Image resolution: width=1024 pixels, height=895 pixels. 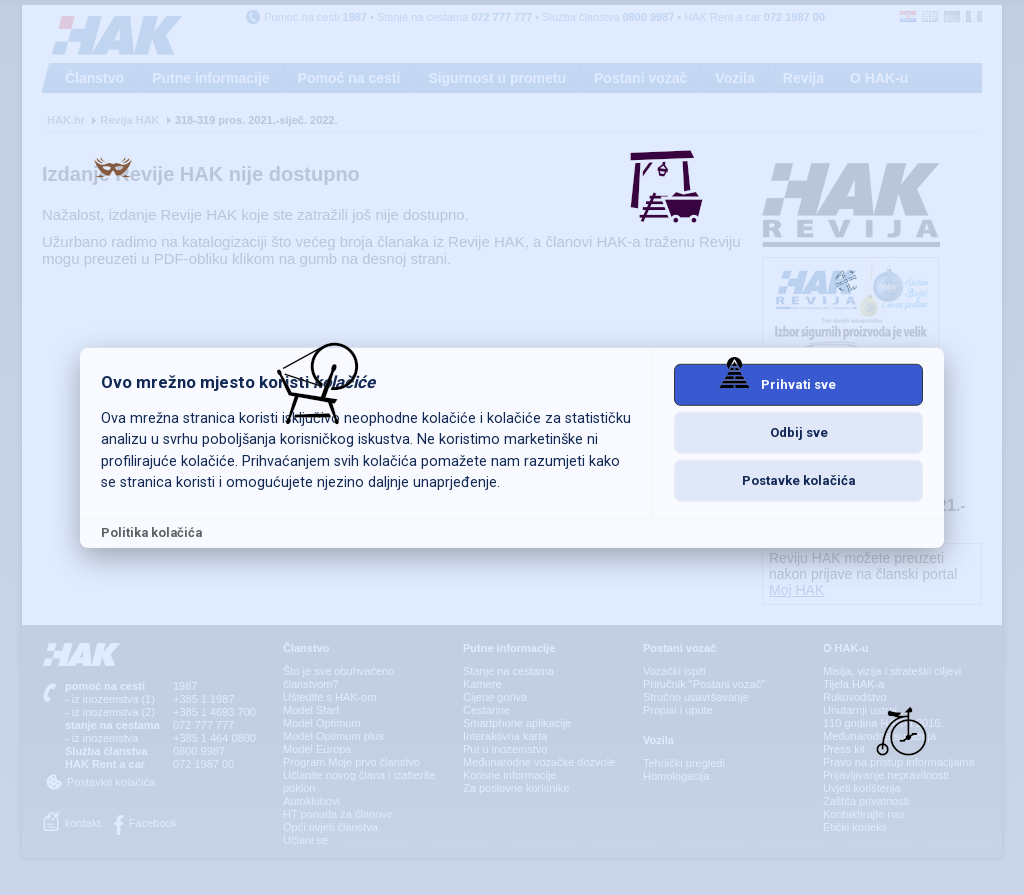 What do you see at coordinates (734, 372) in the screenshot?
I see `view historical landmarks or monuments` at bounding box center [734, 372].